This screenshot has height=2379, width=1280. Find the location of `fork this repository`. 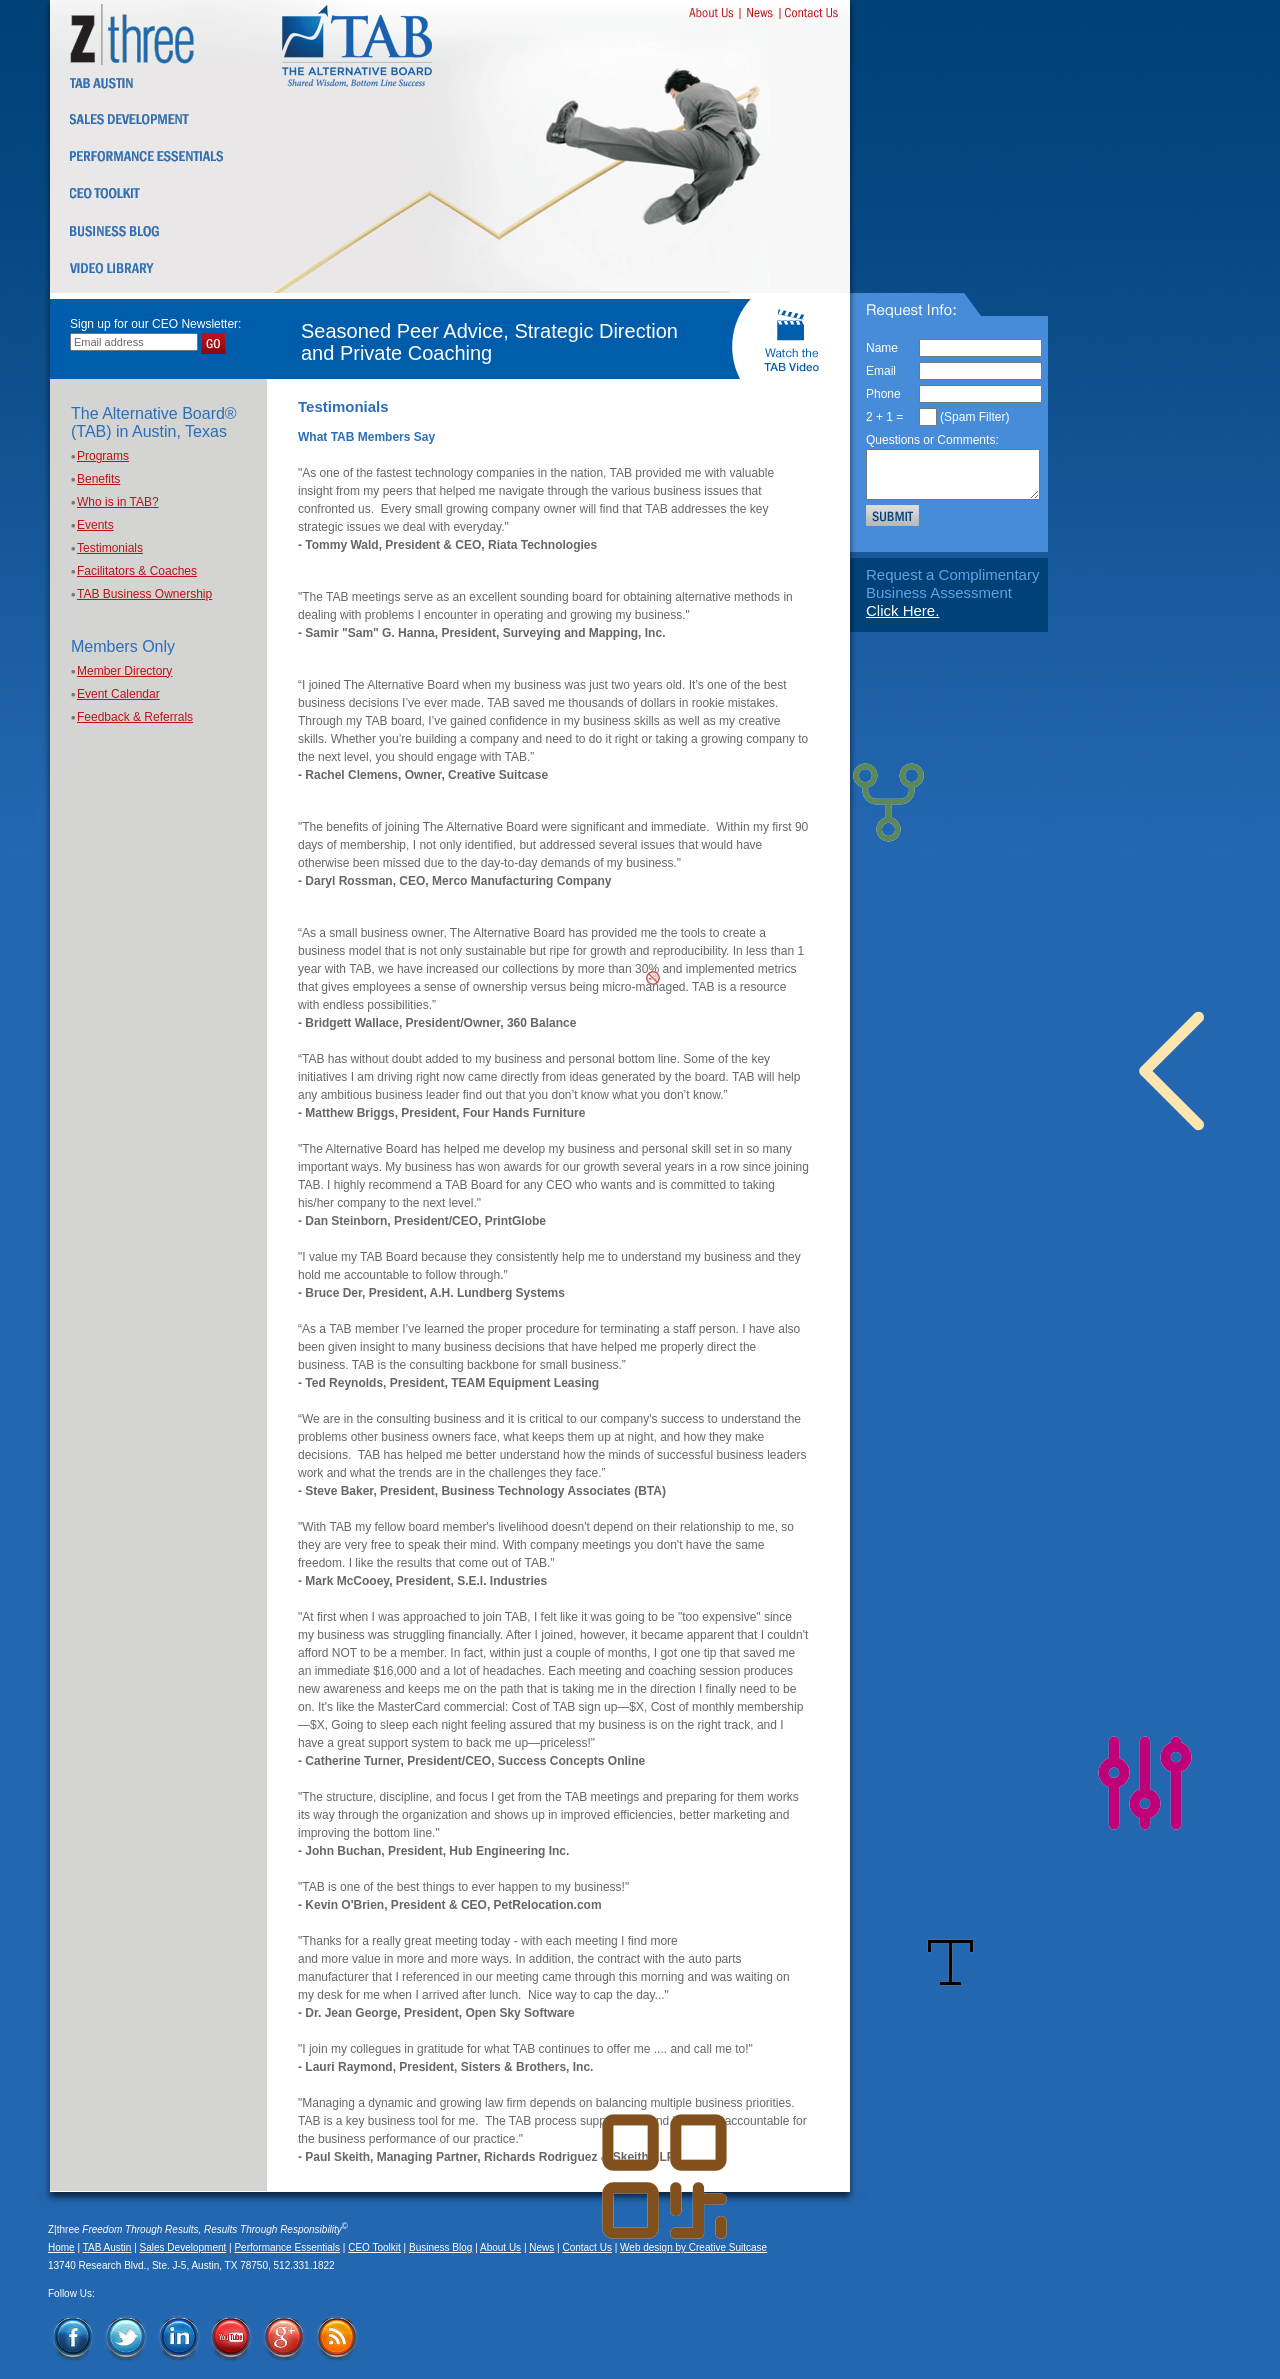

fork this repository is located at coordinates (888, 802).